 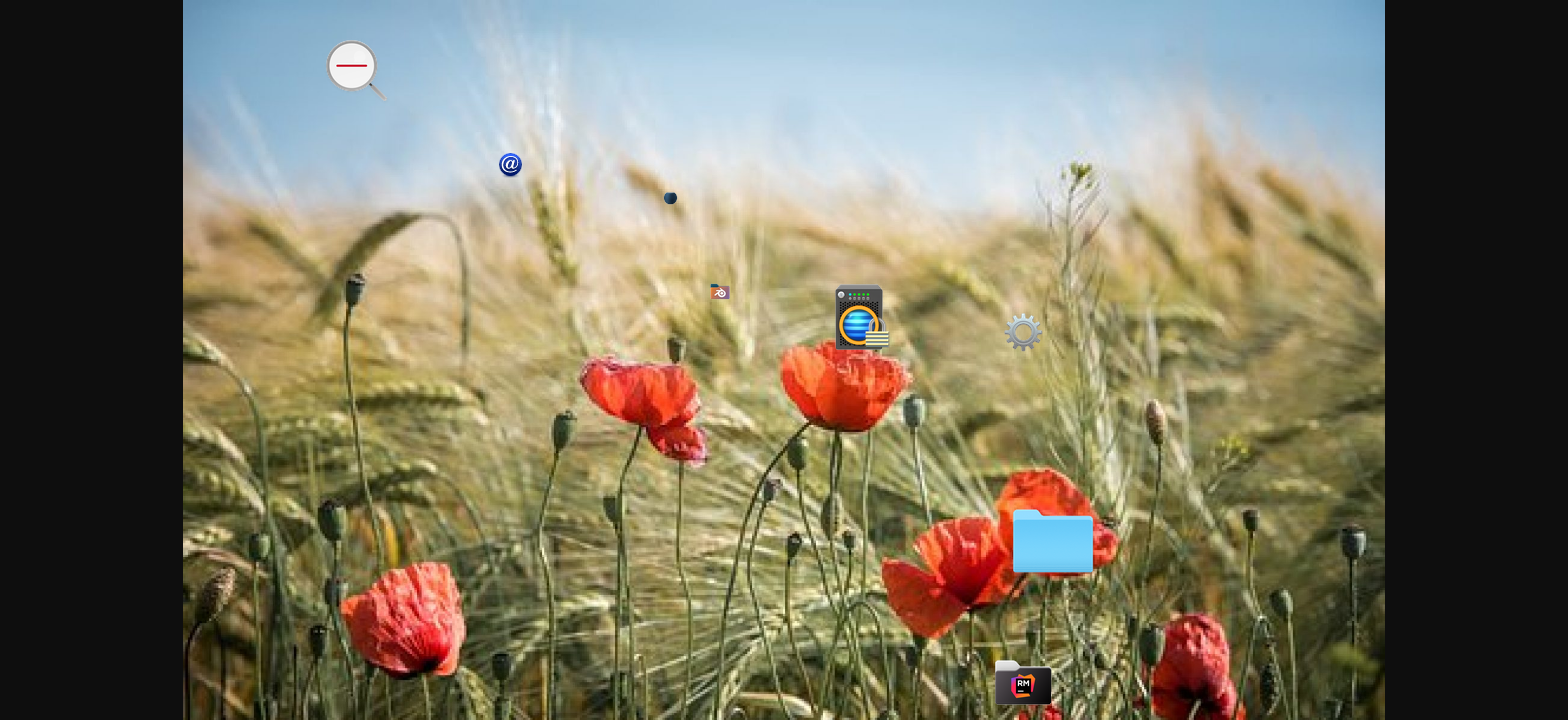 What do you see at coordinates (720, 292) in the screenshot?
I see `open folder containing Blender project files` at bounding box center [720, 292].